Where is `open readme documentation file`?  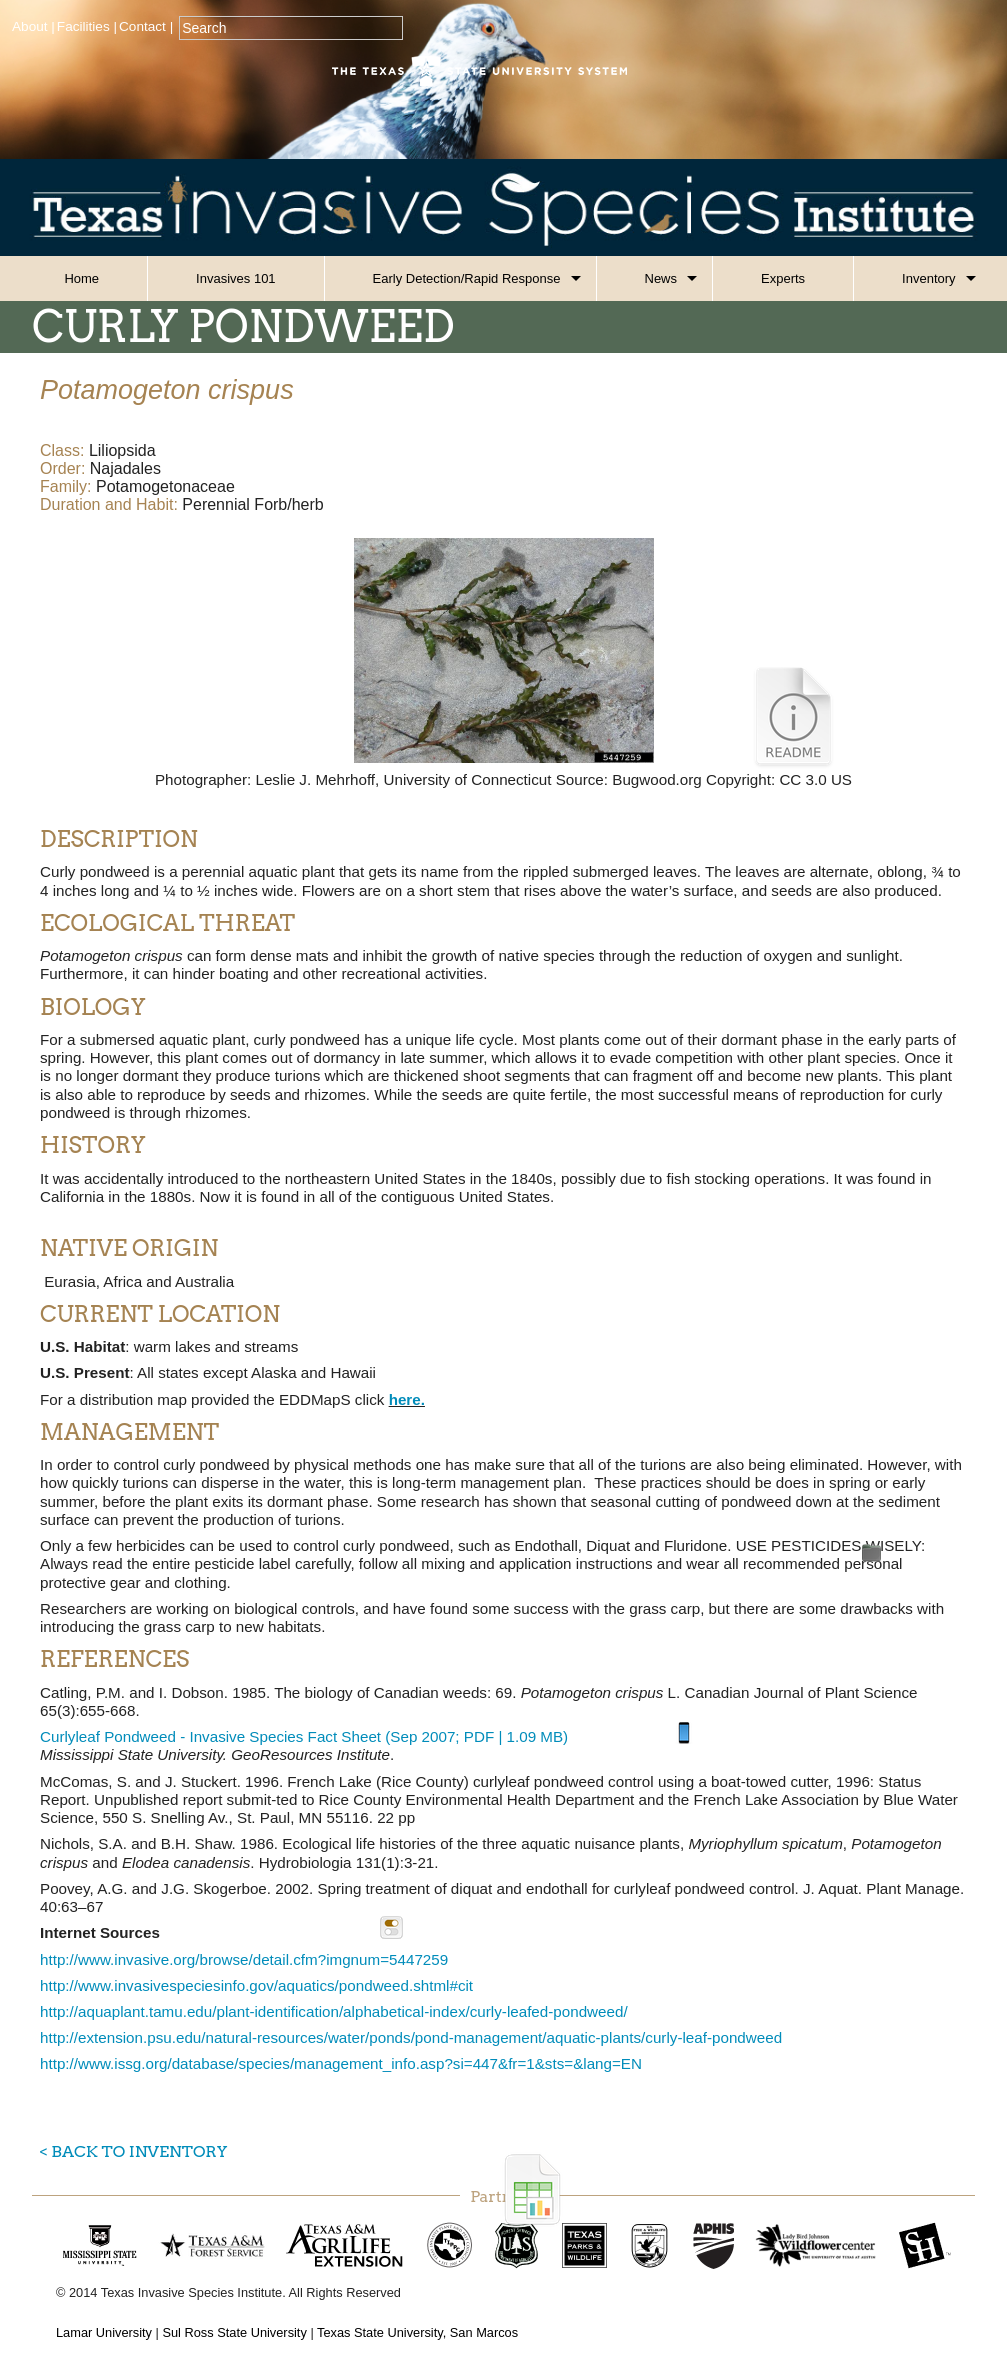
open readme documentation file is located at coordinates (793, 717).